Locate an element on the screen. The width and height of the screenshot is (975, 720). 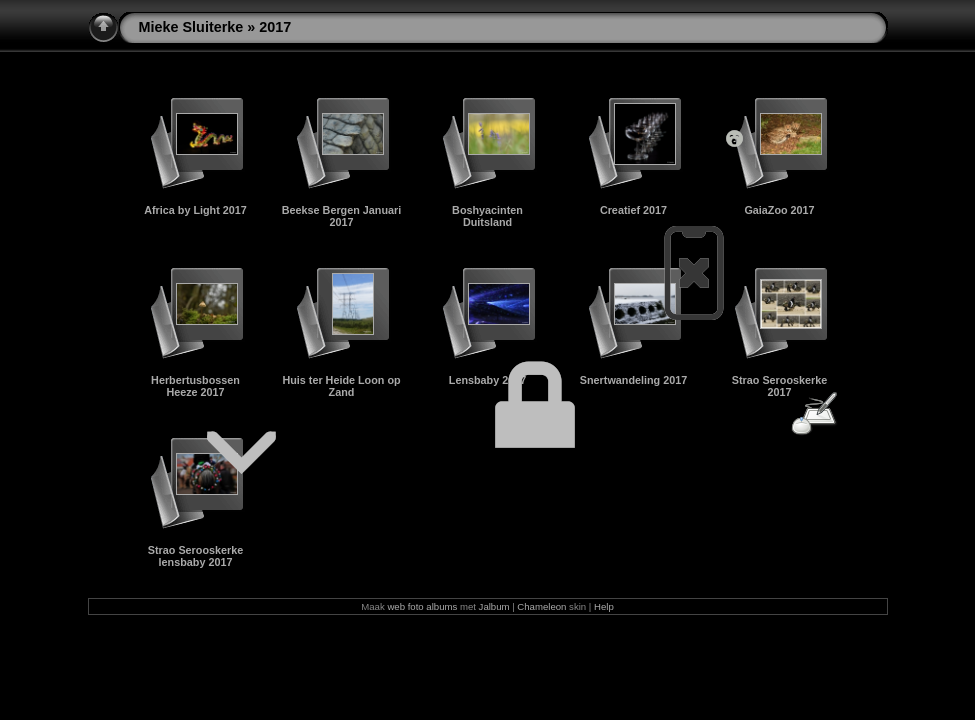
indicates a secure or encrypted wifi network is located at coordinates (535, 408).